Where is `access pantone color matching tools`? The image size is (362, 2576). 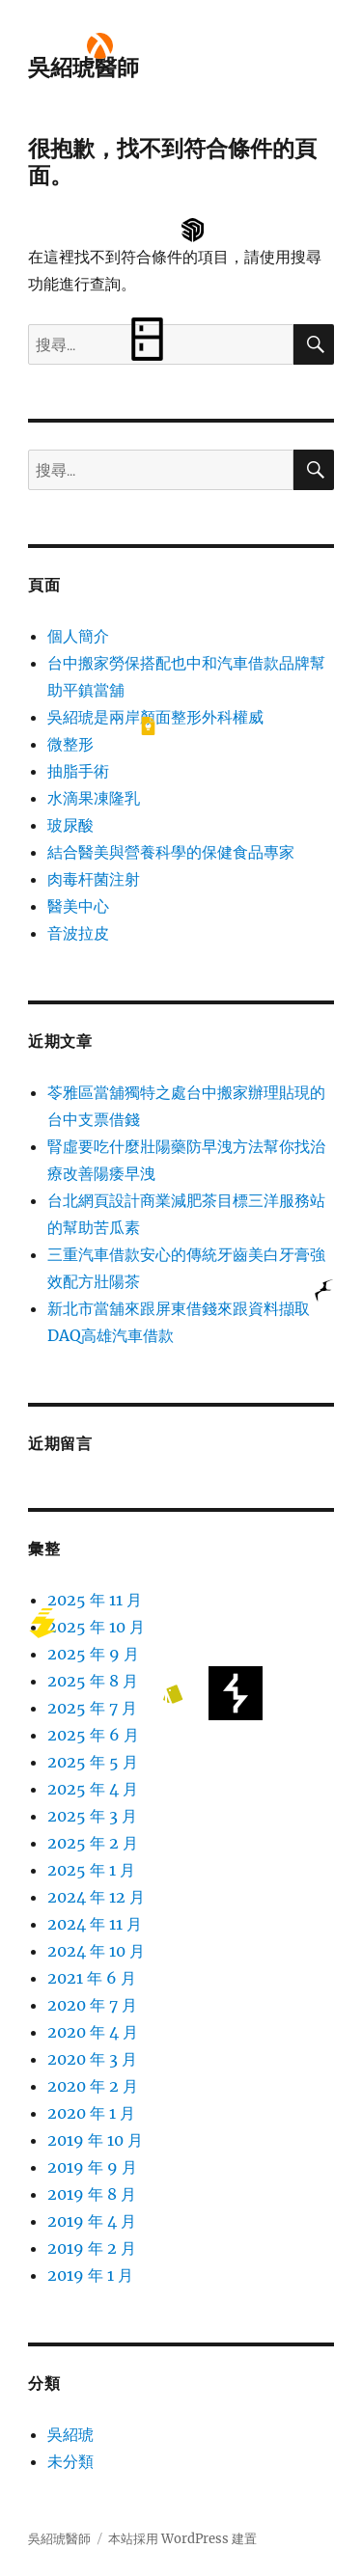 access pantone color matching tools is located at coordinates (173, 1694).